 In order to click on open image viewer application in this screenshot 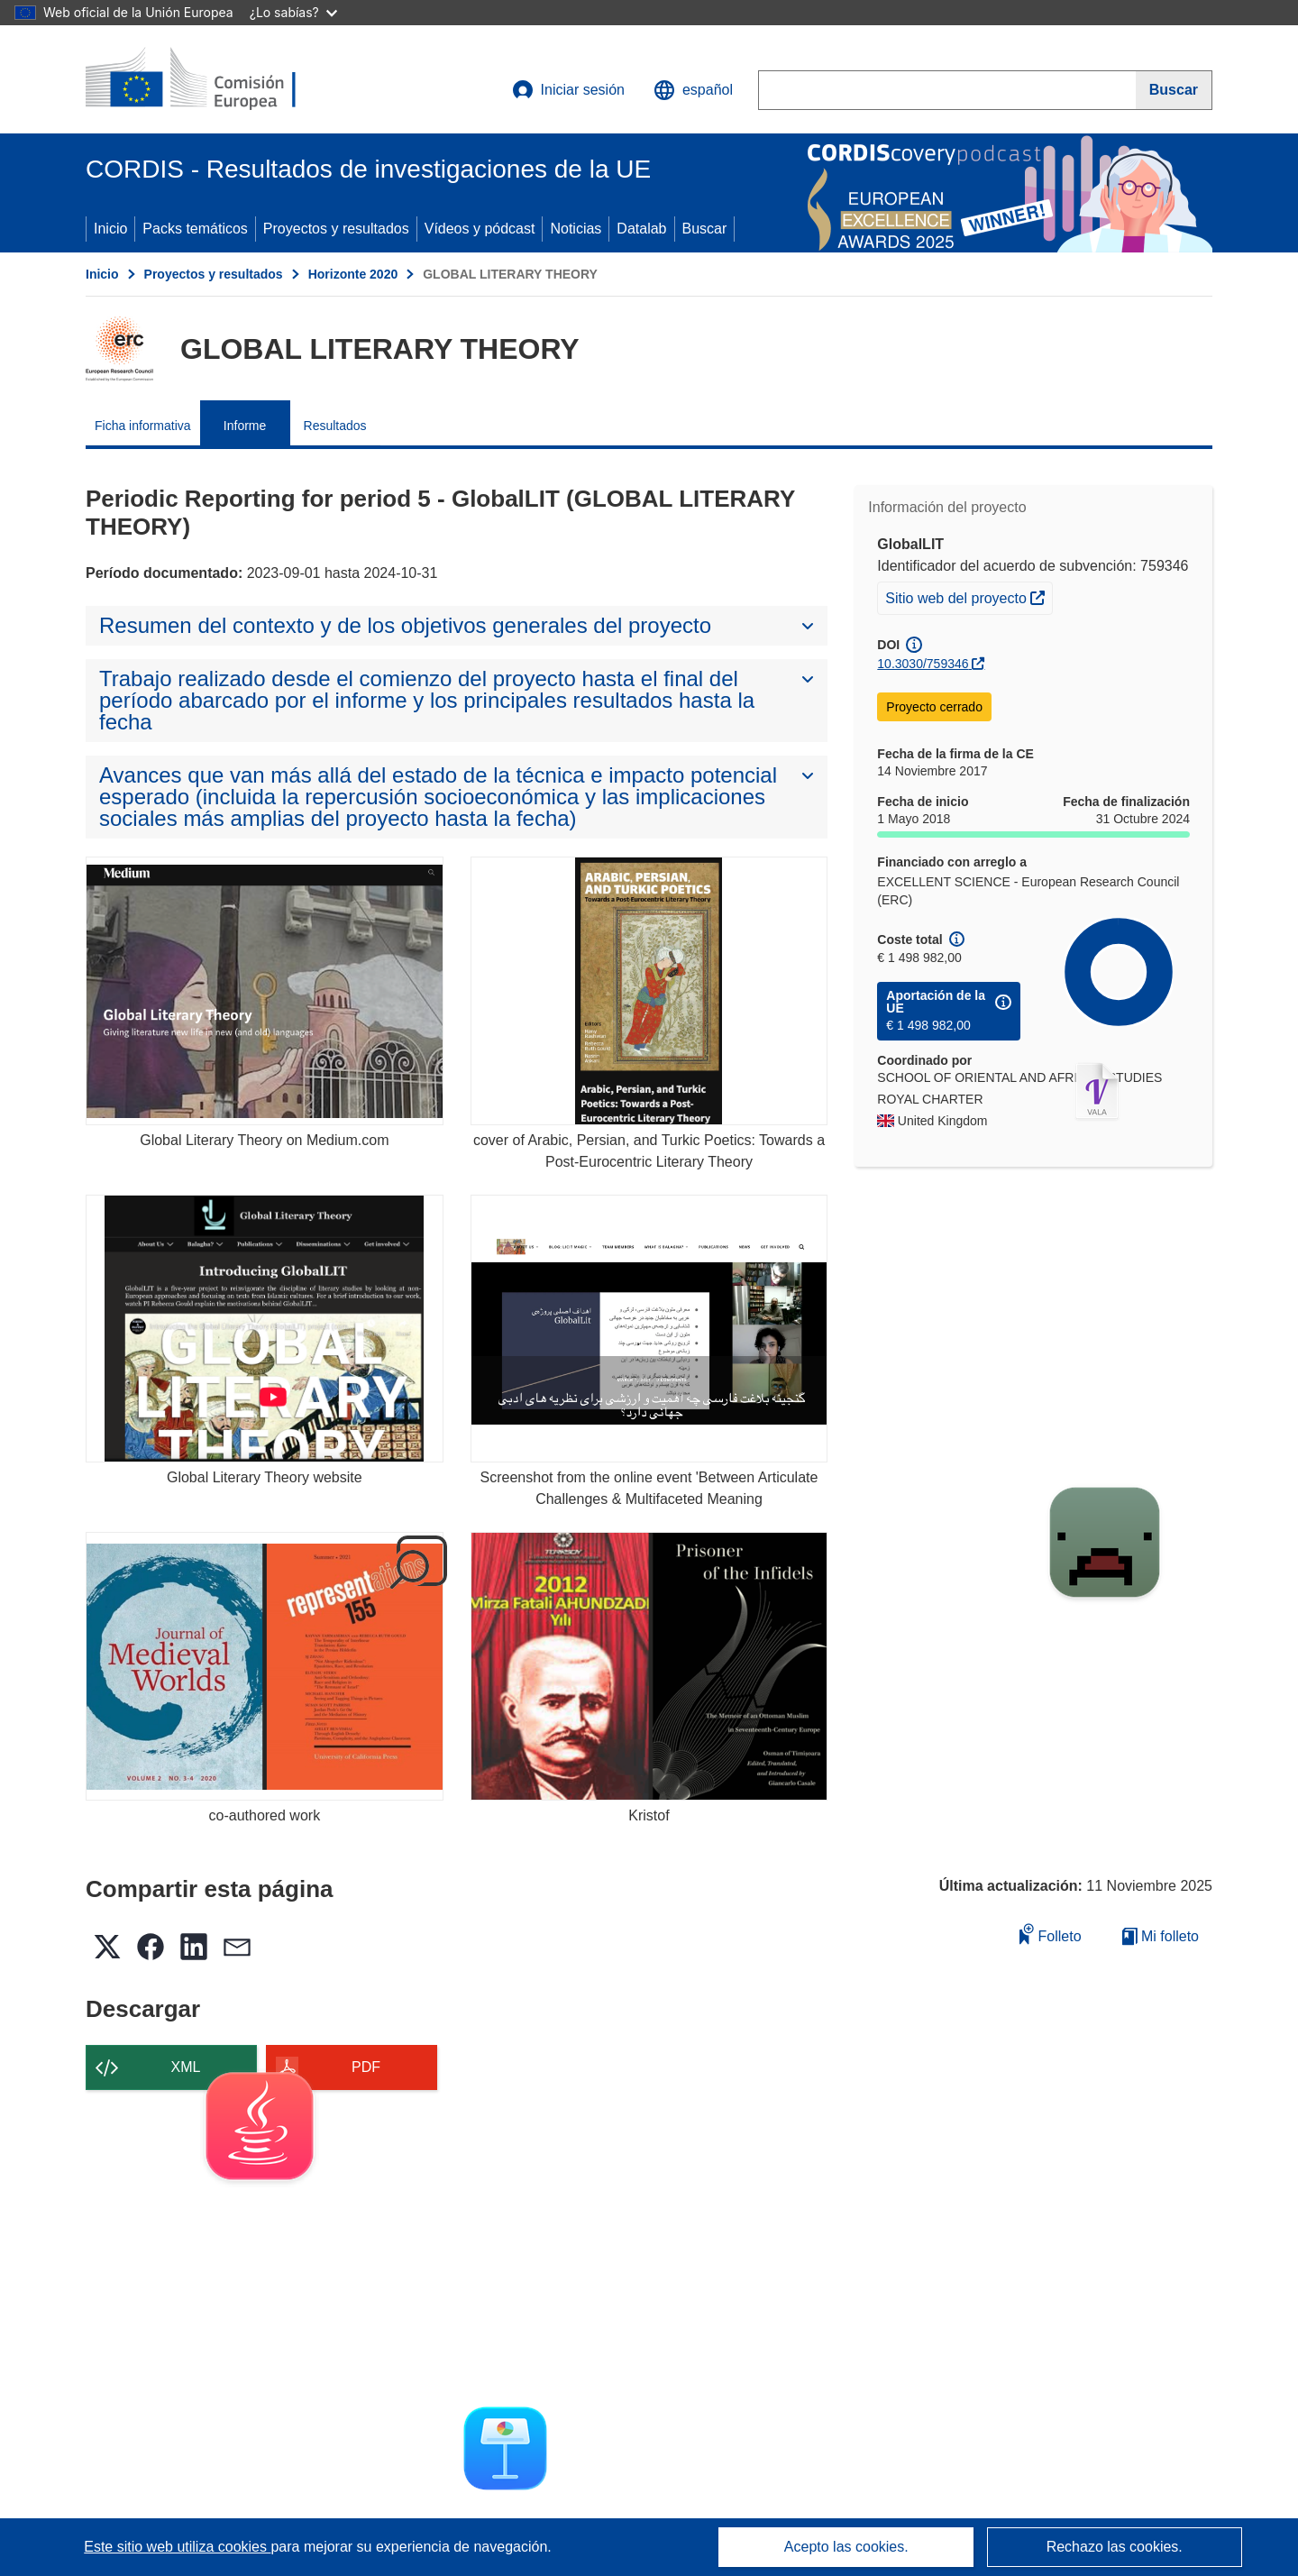, I will do `click(418, 1561)`.